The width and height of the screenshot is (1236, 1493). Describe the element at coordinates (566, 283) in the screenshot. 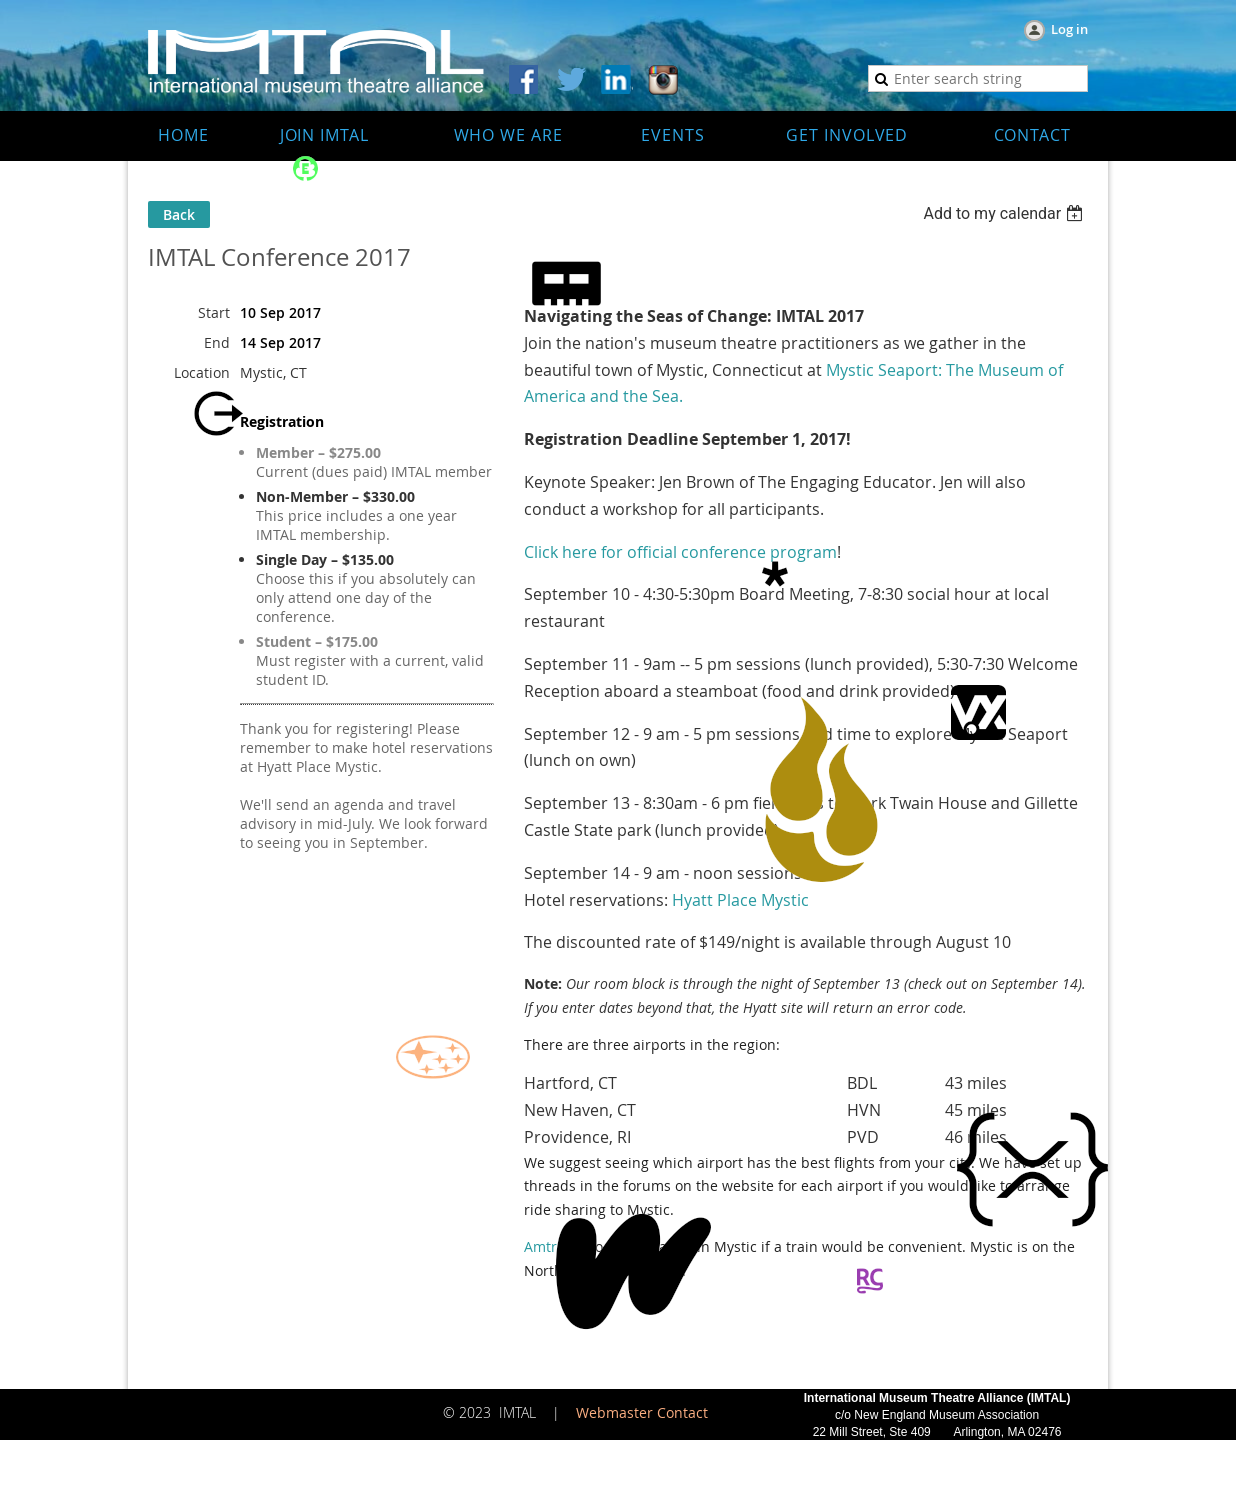

I see `view RAM or memory usage` at that location.